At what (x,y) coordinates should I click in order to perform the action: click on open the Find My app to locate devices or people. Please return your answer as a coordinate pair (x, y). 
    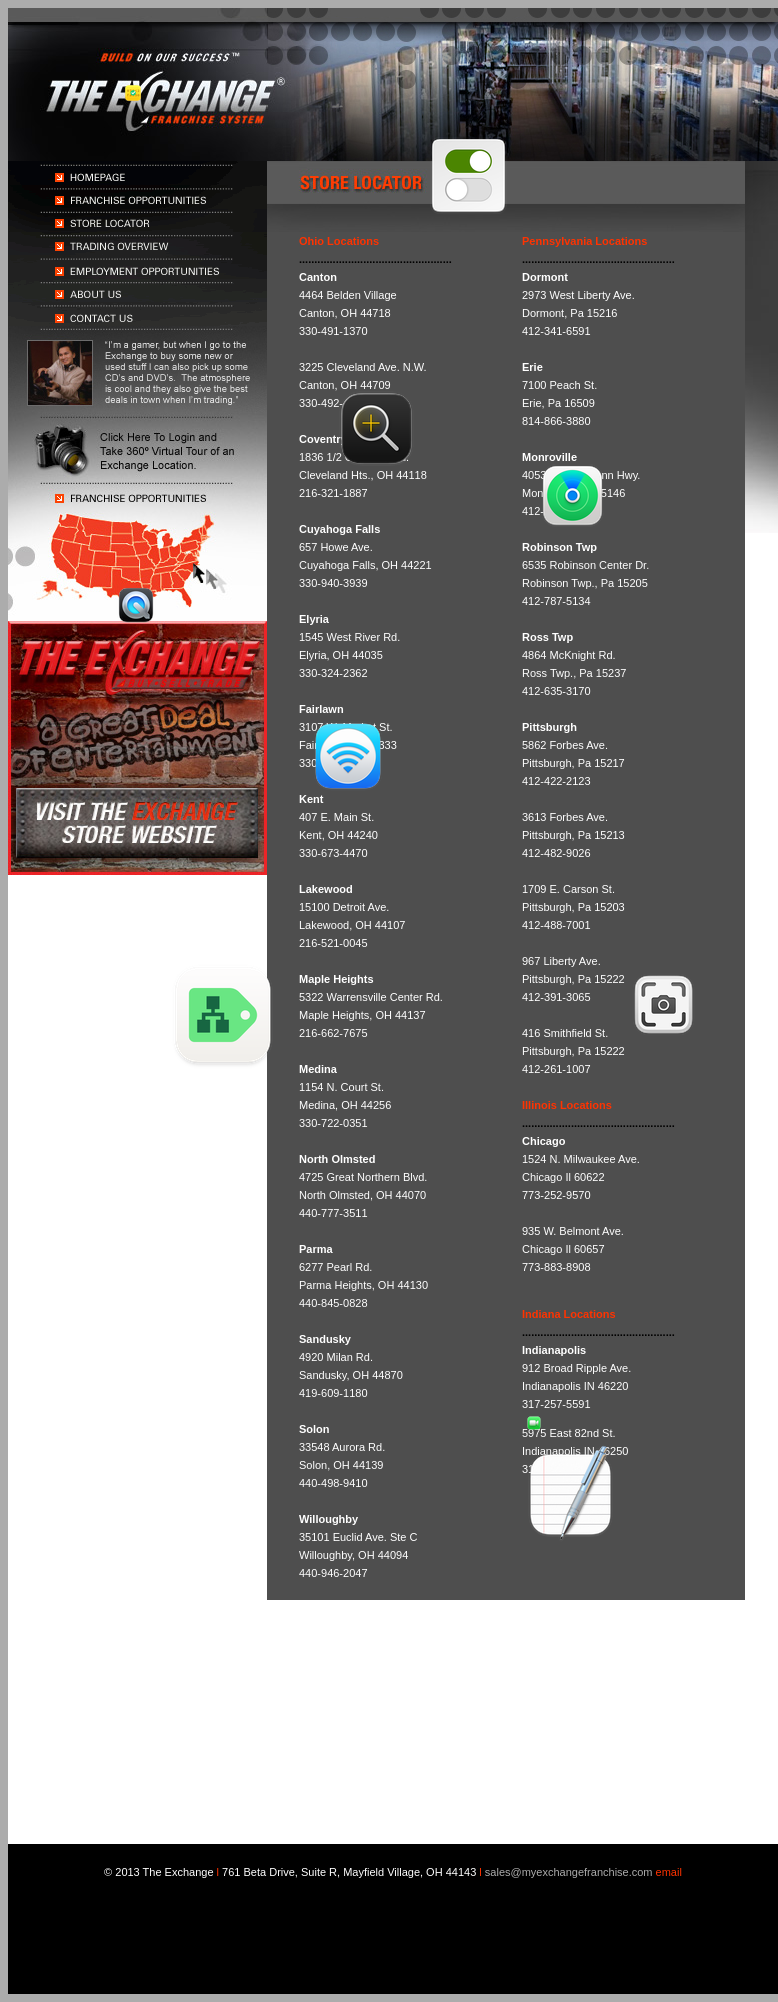
    Looking at the image, I should click on (572, 495).